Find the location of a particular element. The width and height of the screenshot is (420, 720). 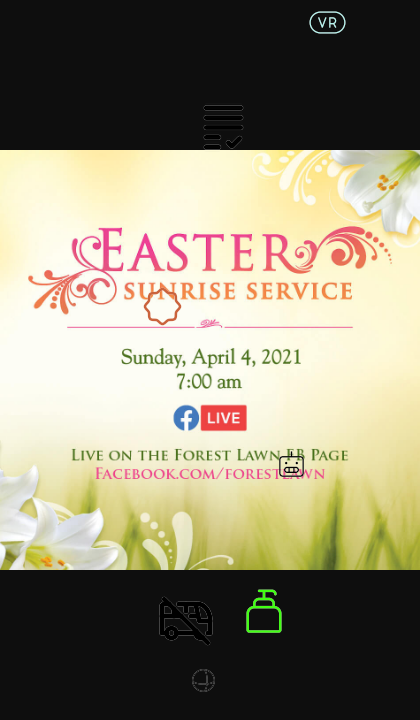

access virtual reality mode or settings is located at coordinates (327, 22).